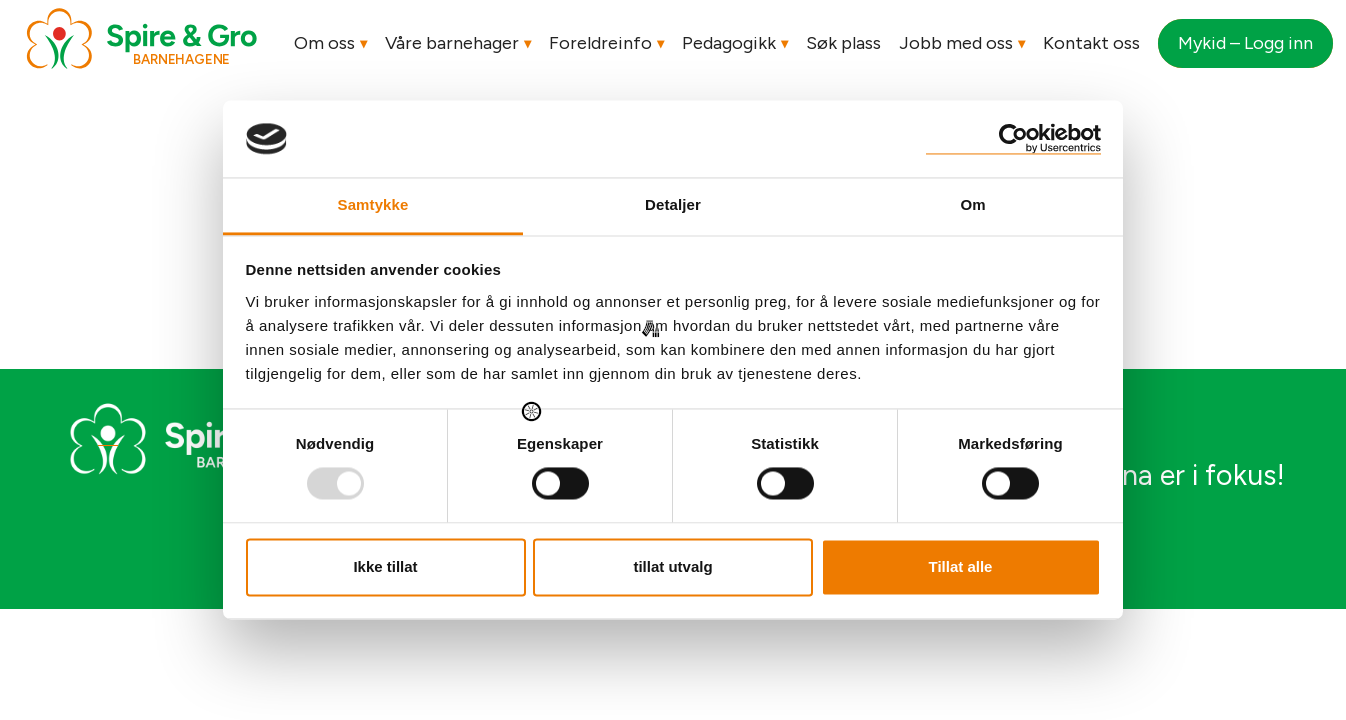 The width and height of the screenshot is (1346, 720). What do you see at coordinates (650, 328) in the screenshot?
I see `ammunition or magazine inventory in a game` at bounding box center [650, 328].